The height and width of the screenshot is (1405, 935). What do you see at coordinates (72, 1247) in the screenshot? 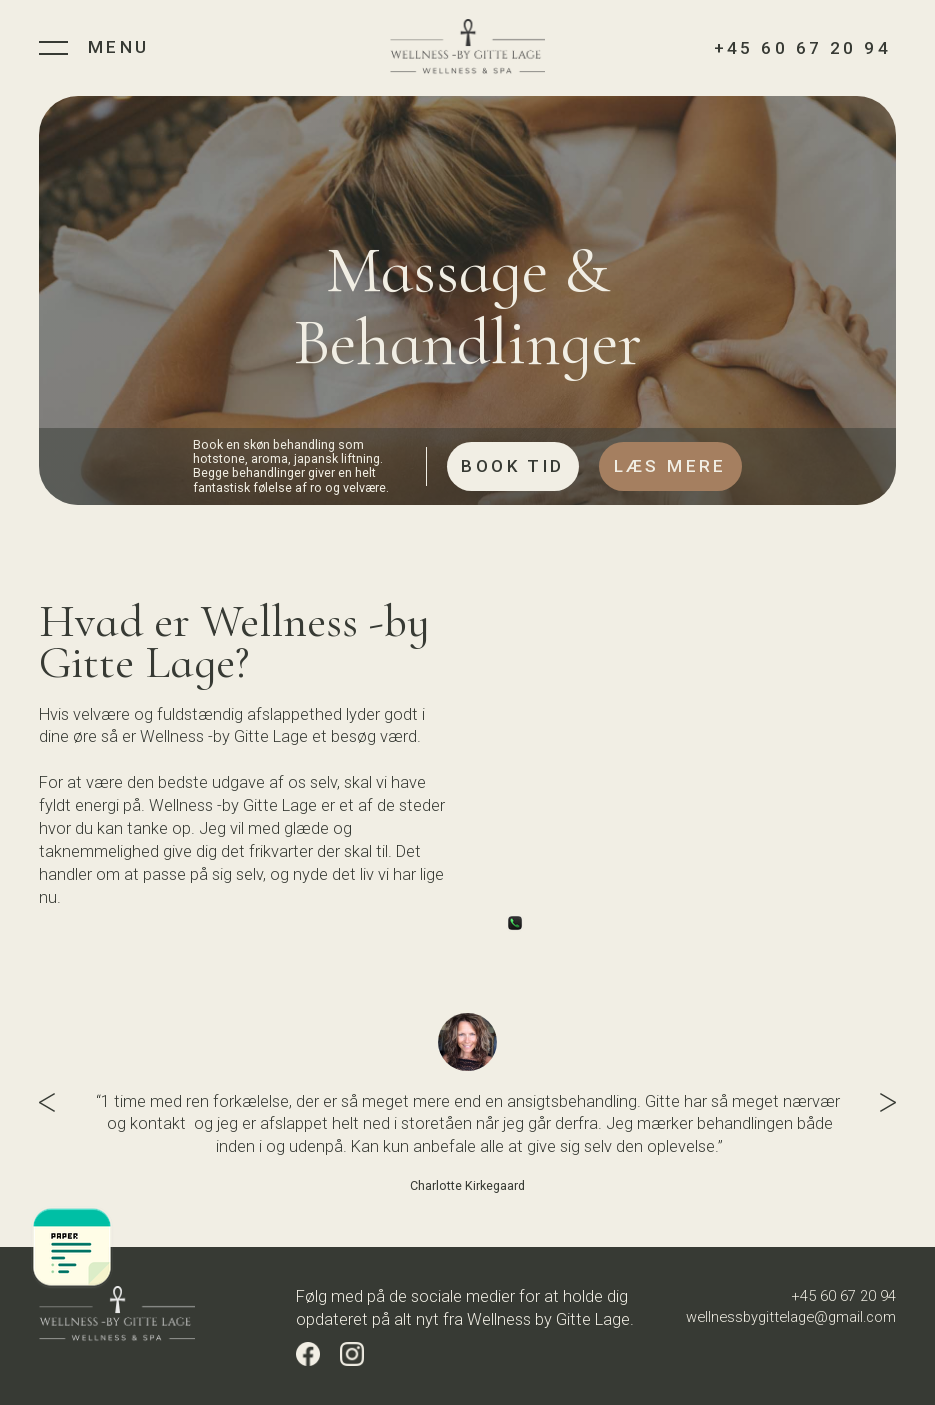
I see `open Paper note-taking app` at bounding box center [72, 1247].